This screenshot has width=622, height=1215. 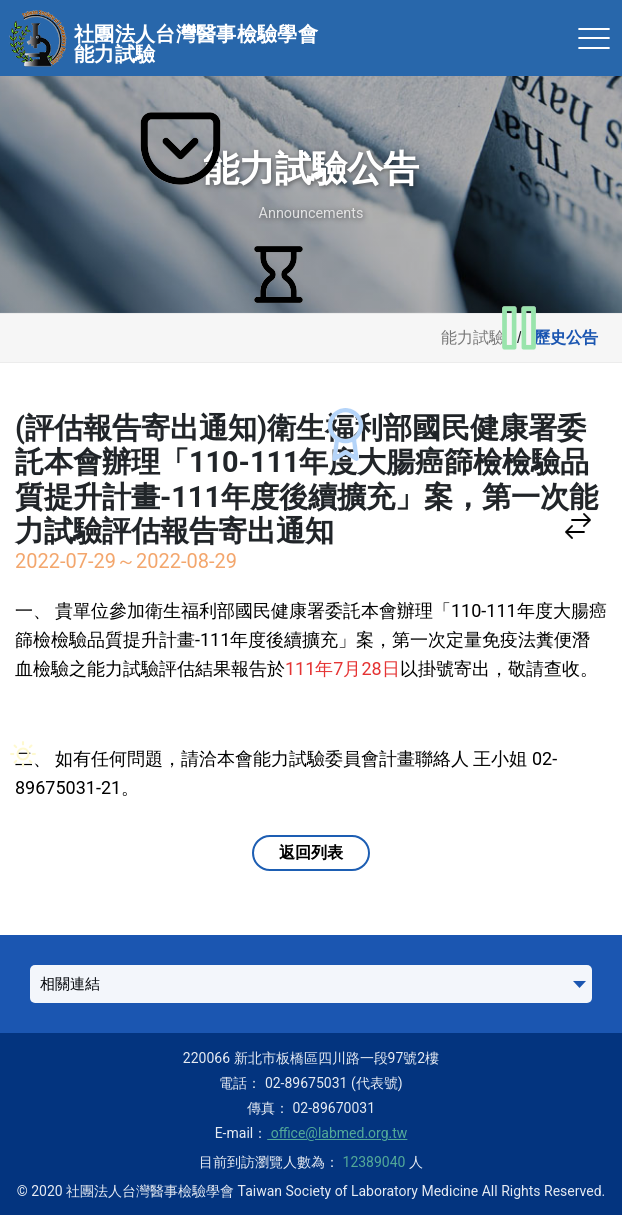 I want to click on pause media playback, so click(x=519, y=328).